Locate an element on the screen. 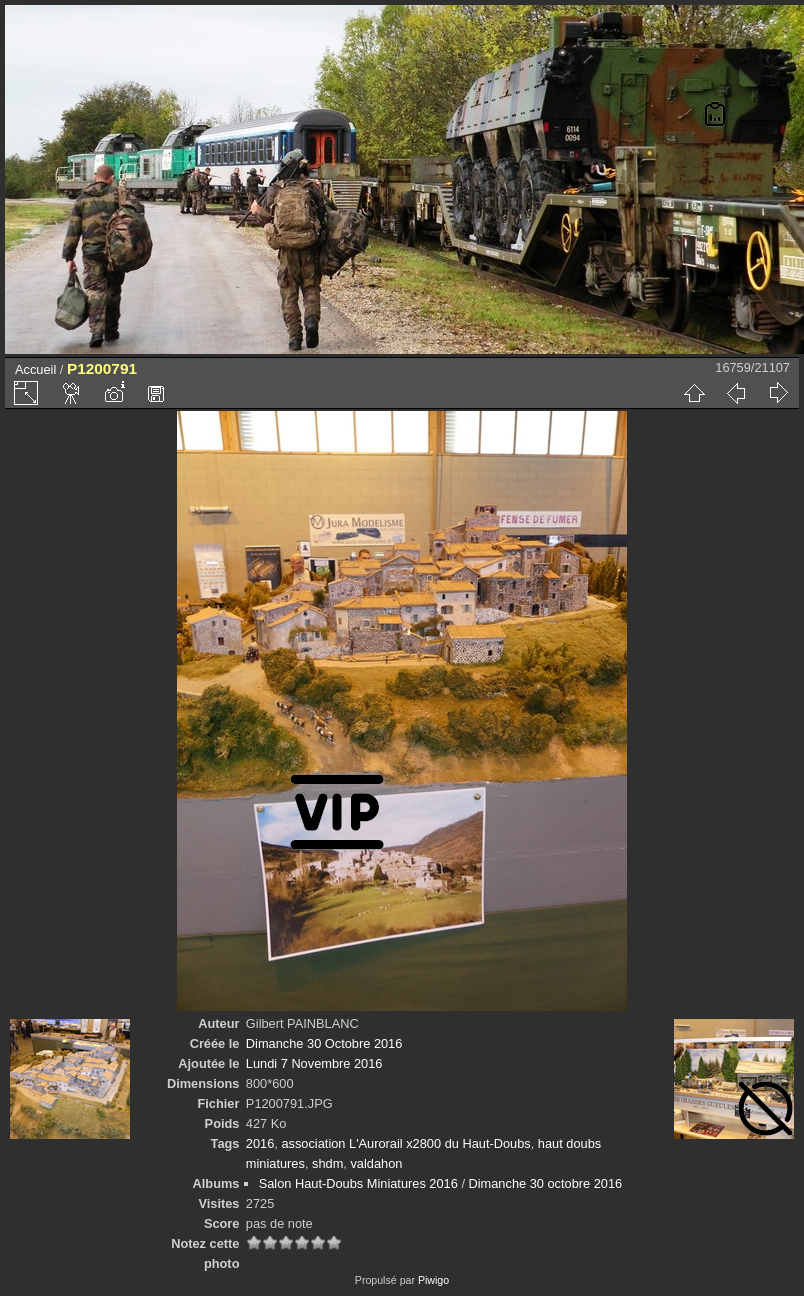 This screenshot has width=804, height=1296. access VIP member benefits or status is located at coordinates (337, 812).